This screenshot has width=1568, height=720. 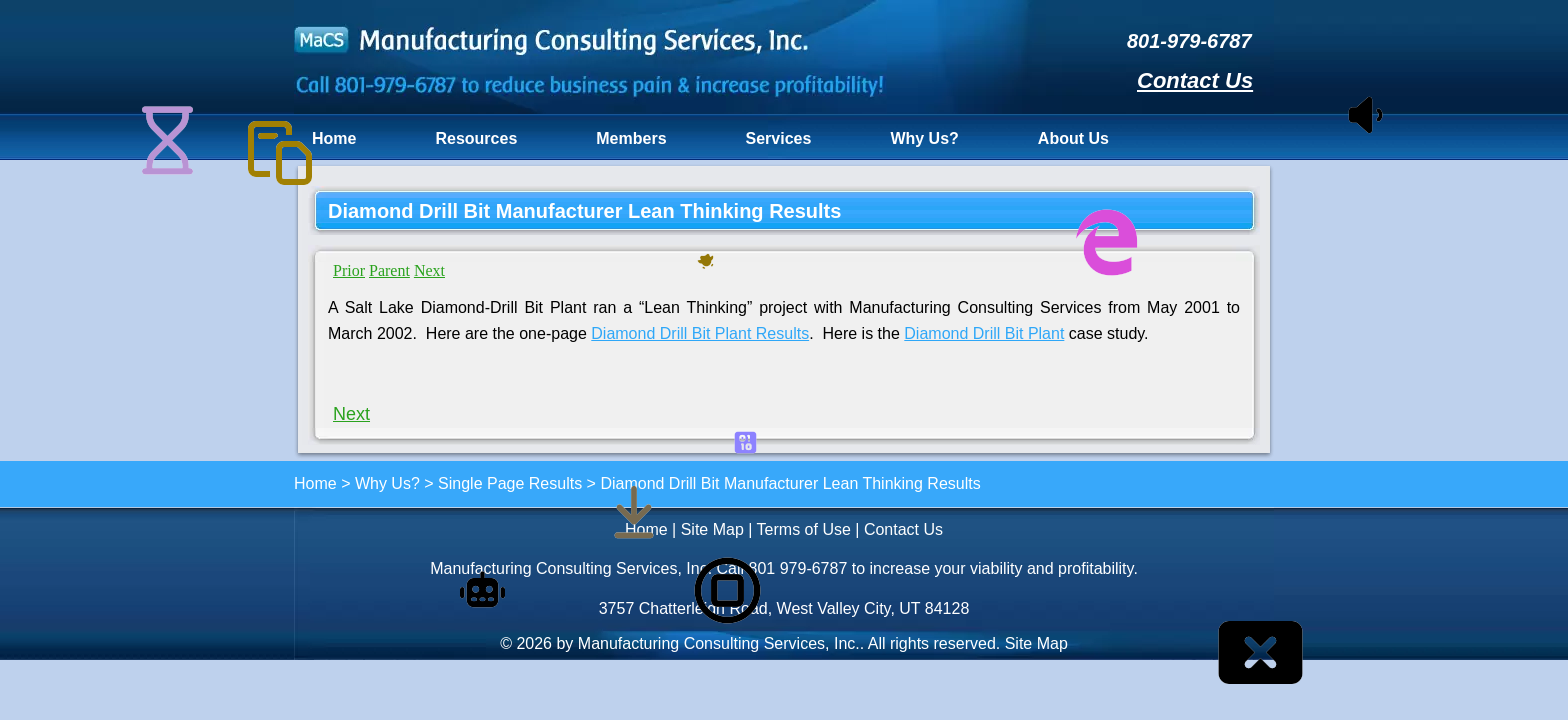 What do you see at coordinates (482, 591) in the screenshot?
I see `access AI assistant or chatbot features` at bounding box center [482, 591].